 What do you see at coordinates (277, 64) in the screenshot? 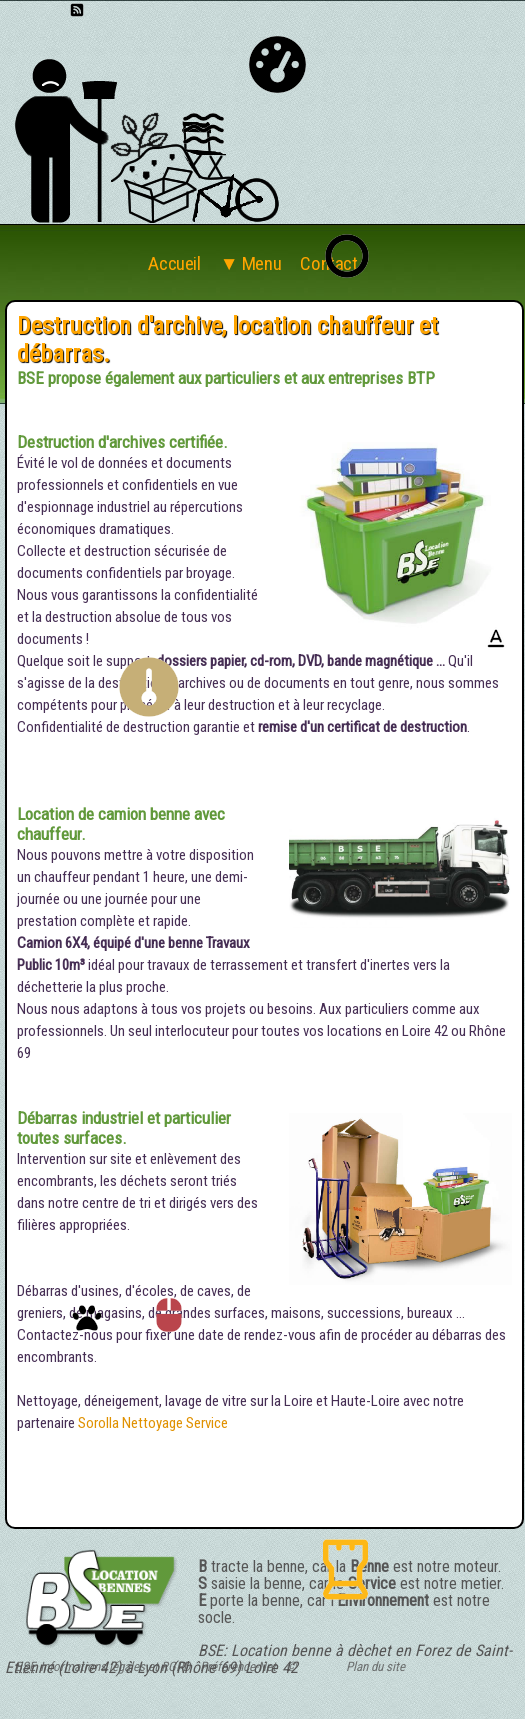
I see `view performance or speed metrics` at bounding box center [277, 64].